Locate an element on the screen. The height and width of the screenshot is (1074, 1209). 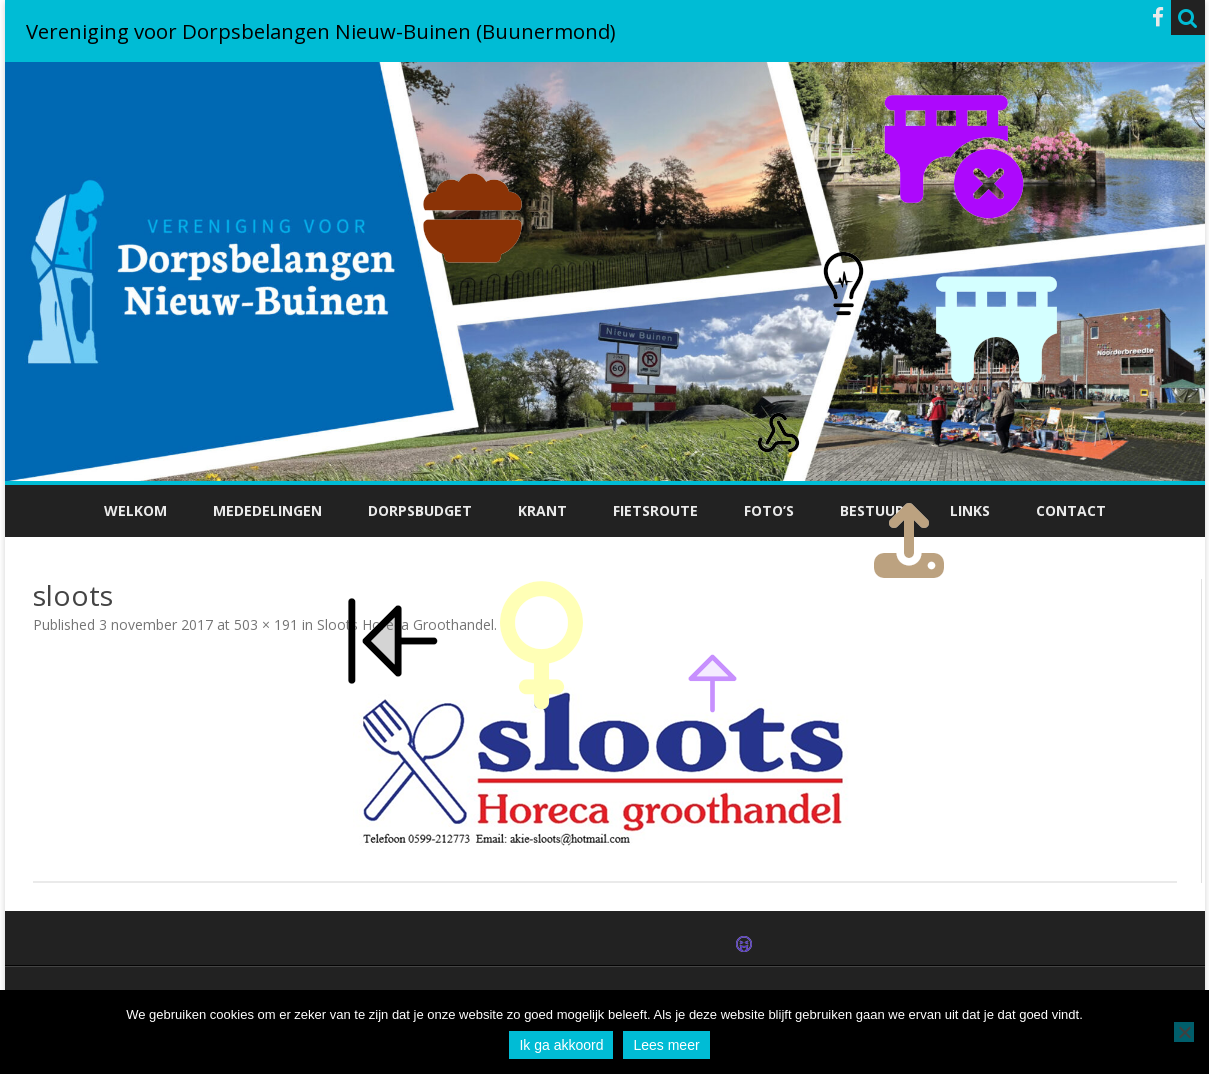
medapps healthcare technology logo is located at coordinates (843, 283).